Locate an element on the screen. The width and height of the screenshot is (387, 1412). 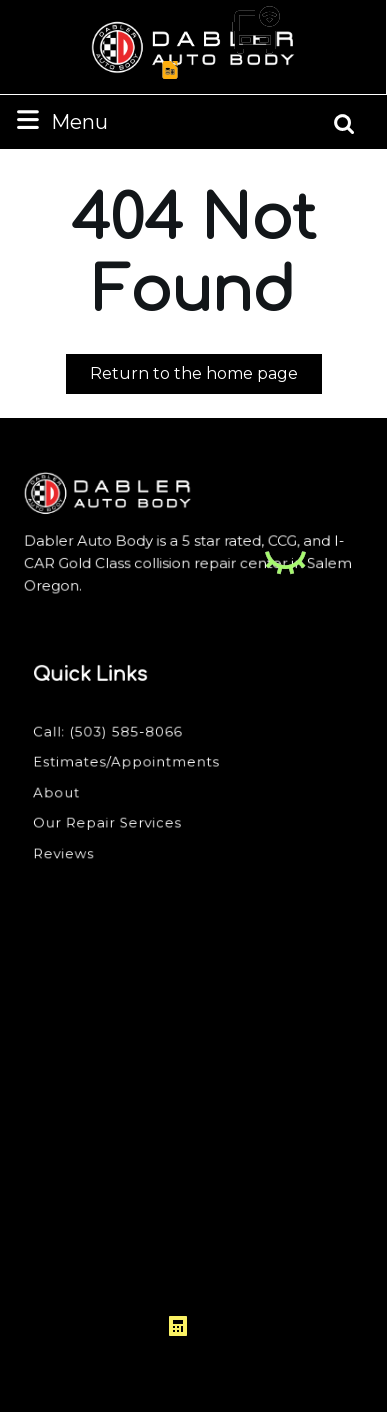
open LibreOffice Base database application is located at coordinates (170, 70).